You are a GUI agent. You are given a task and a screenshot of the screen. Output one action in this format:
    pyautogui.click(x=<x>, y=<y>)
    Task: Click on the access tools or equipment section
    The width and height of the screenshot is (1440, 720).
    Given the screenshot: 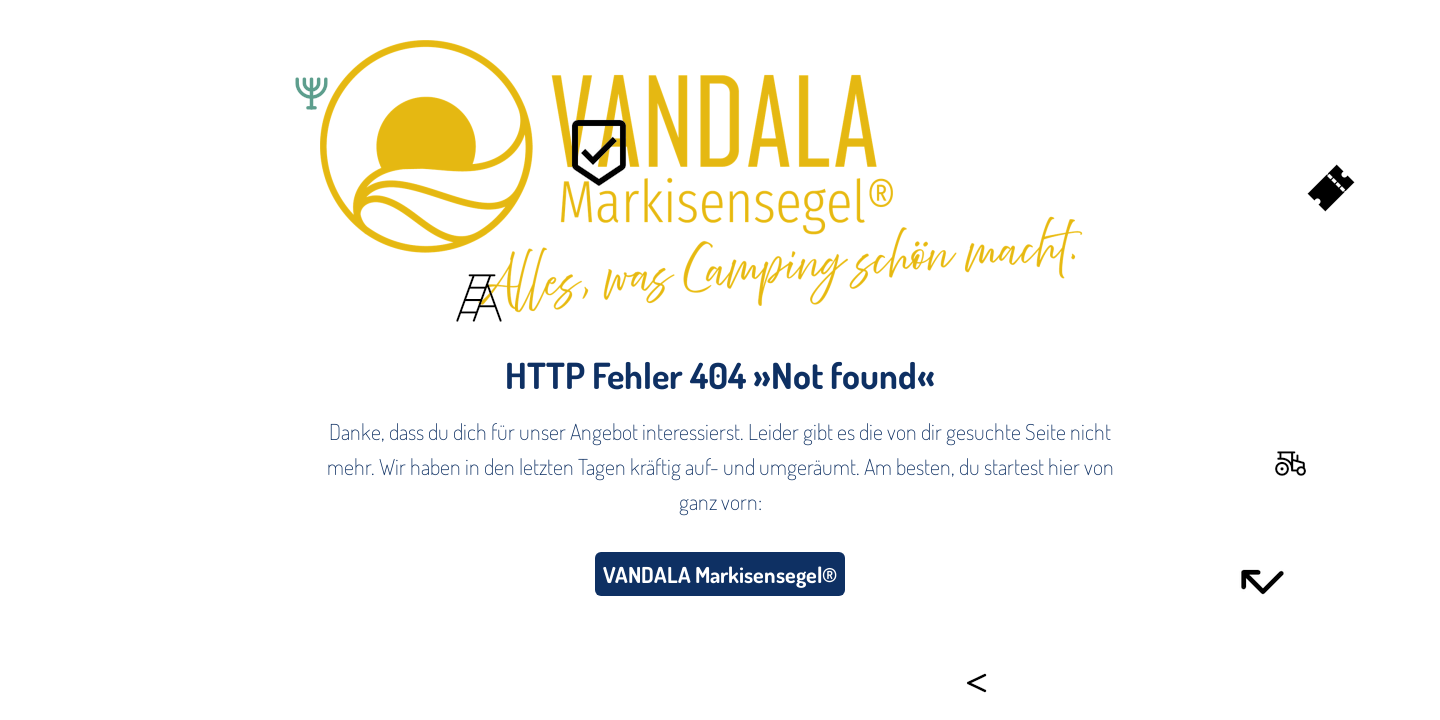 What is the action you would take?
    pyautogui.click(x=480, y=298)
    